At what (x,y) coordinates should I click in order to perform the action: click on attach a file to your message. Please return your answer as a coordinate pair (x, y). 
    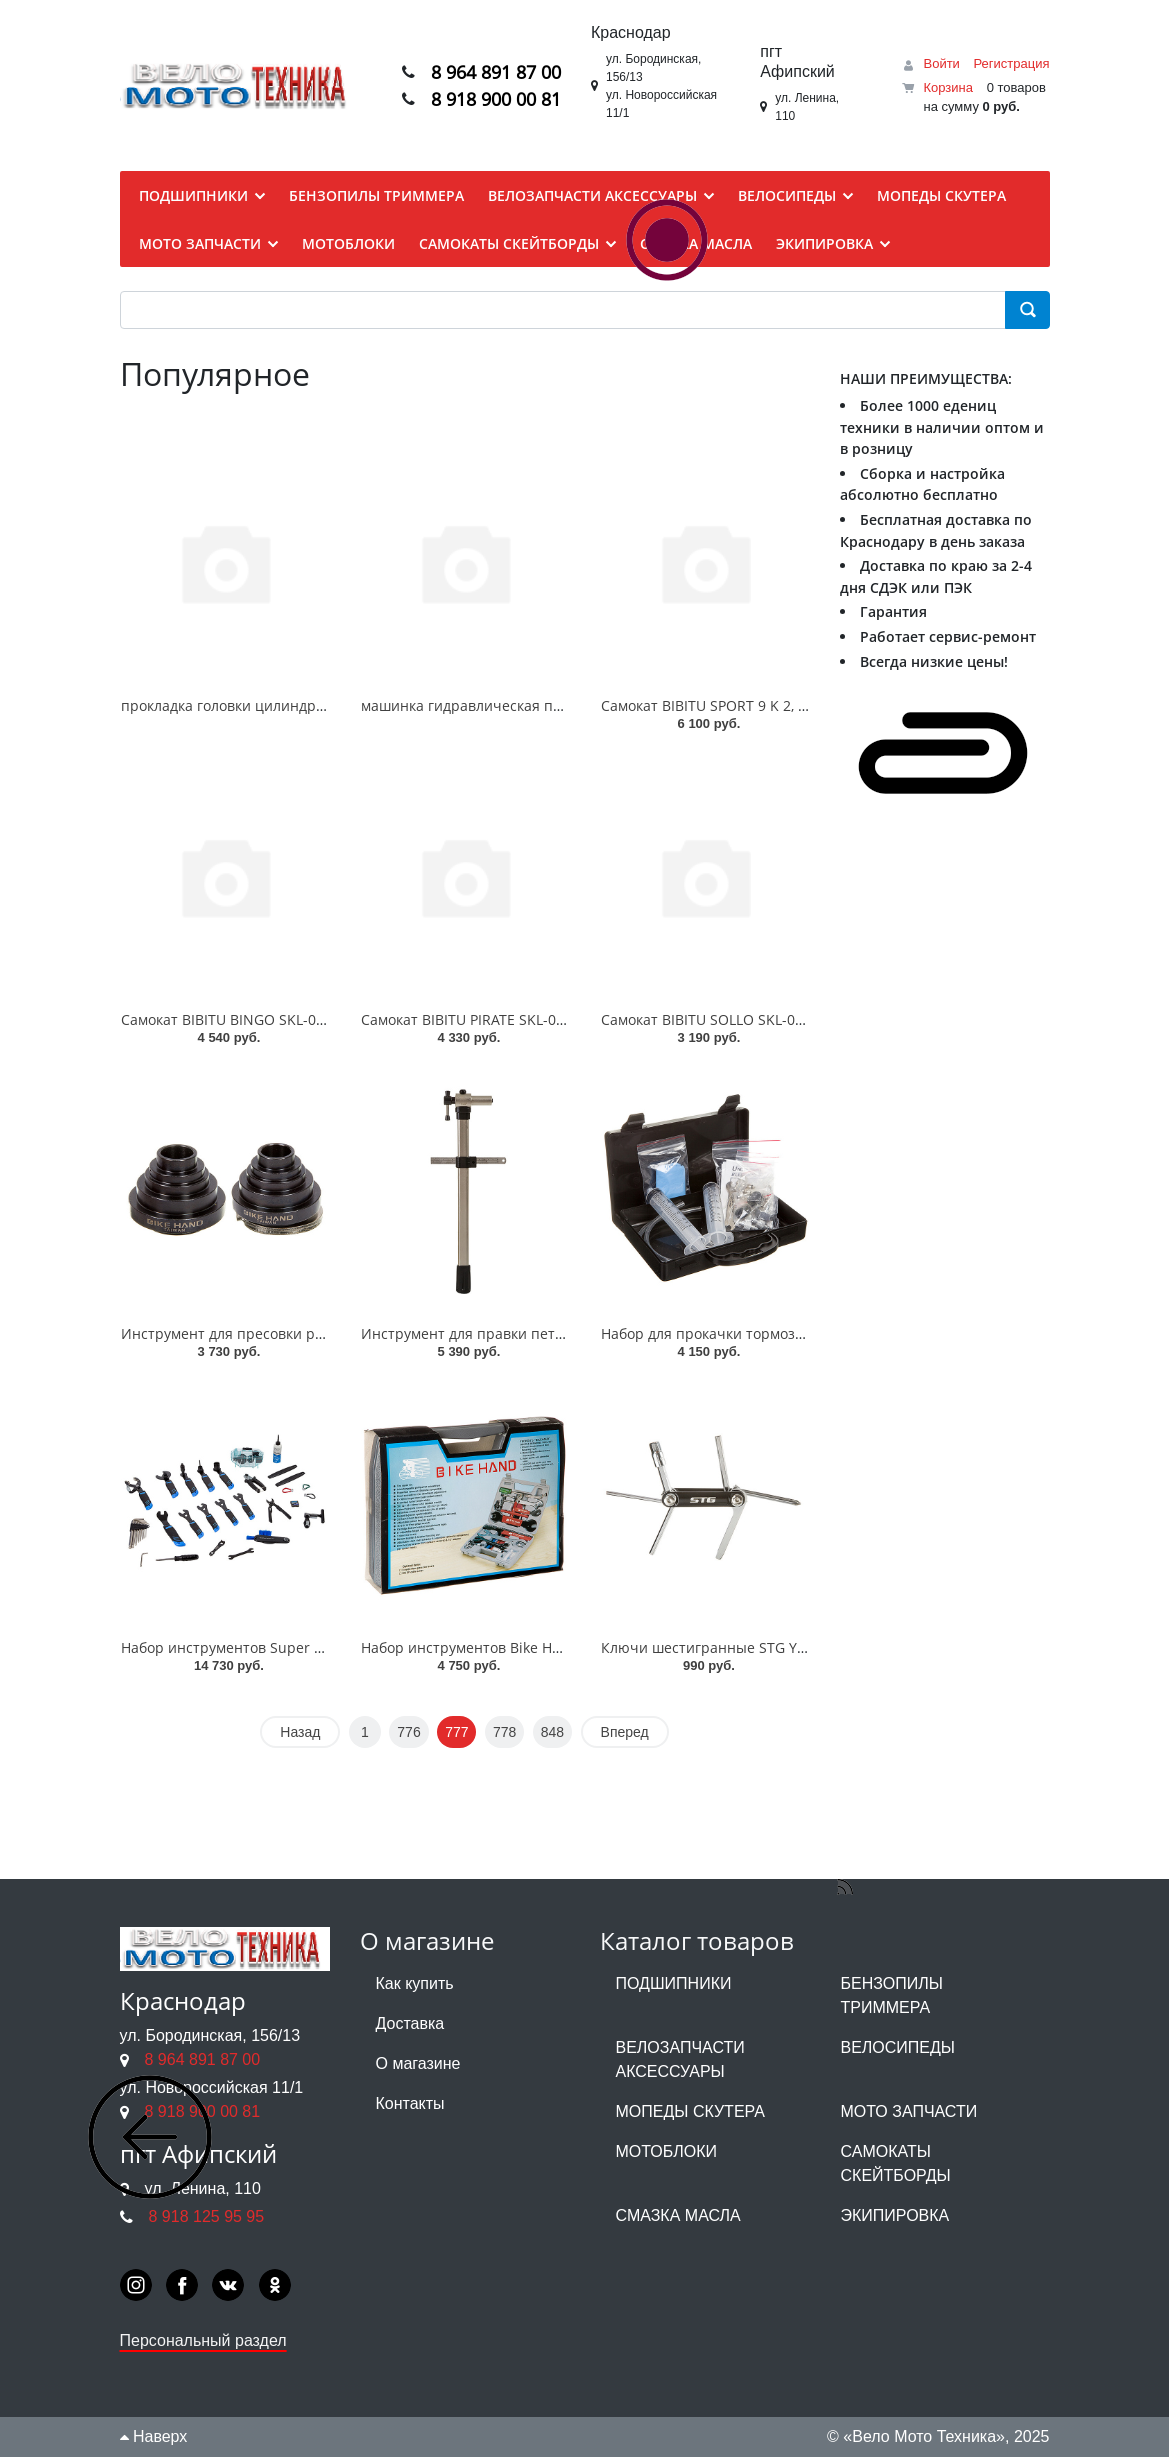
    Looking at the image, I should click on (943, 753).